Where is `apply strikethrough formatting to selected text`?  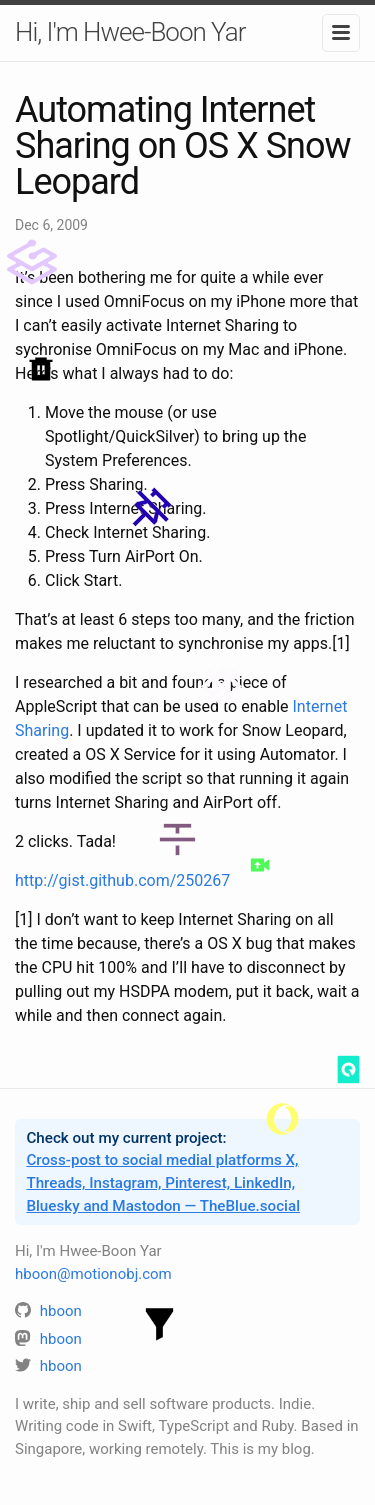 apply strikethrough formatting to selected text is located at coordinates (177, 839).